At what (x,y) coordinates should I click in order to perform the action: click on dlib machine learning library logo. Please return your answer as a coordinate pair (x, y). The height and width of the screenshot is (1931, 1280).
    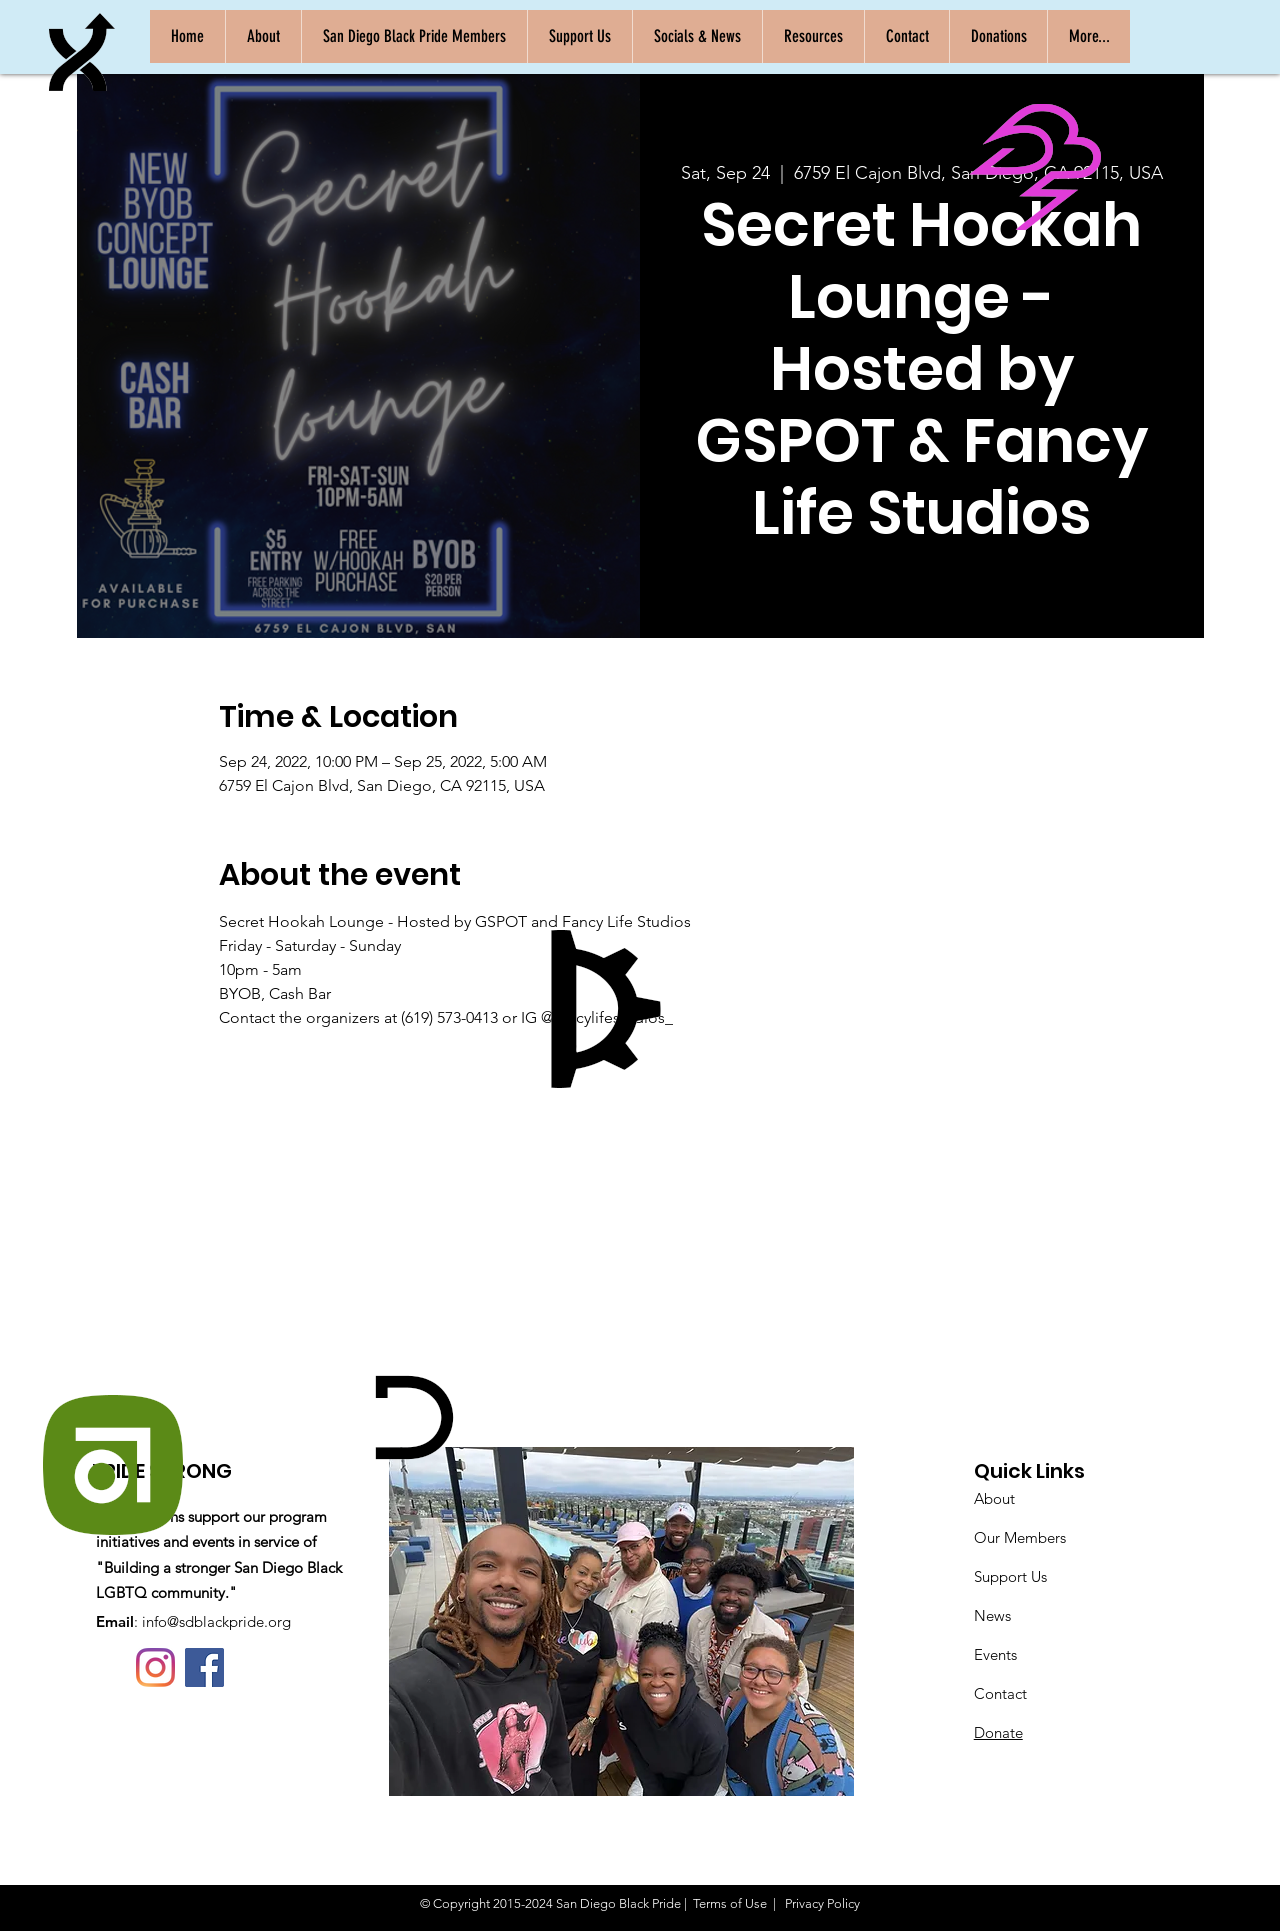
    Looking at the image, I should click on (606, 1009).